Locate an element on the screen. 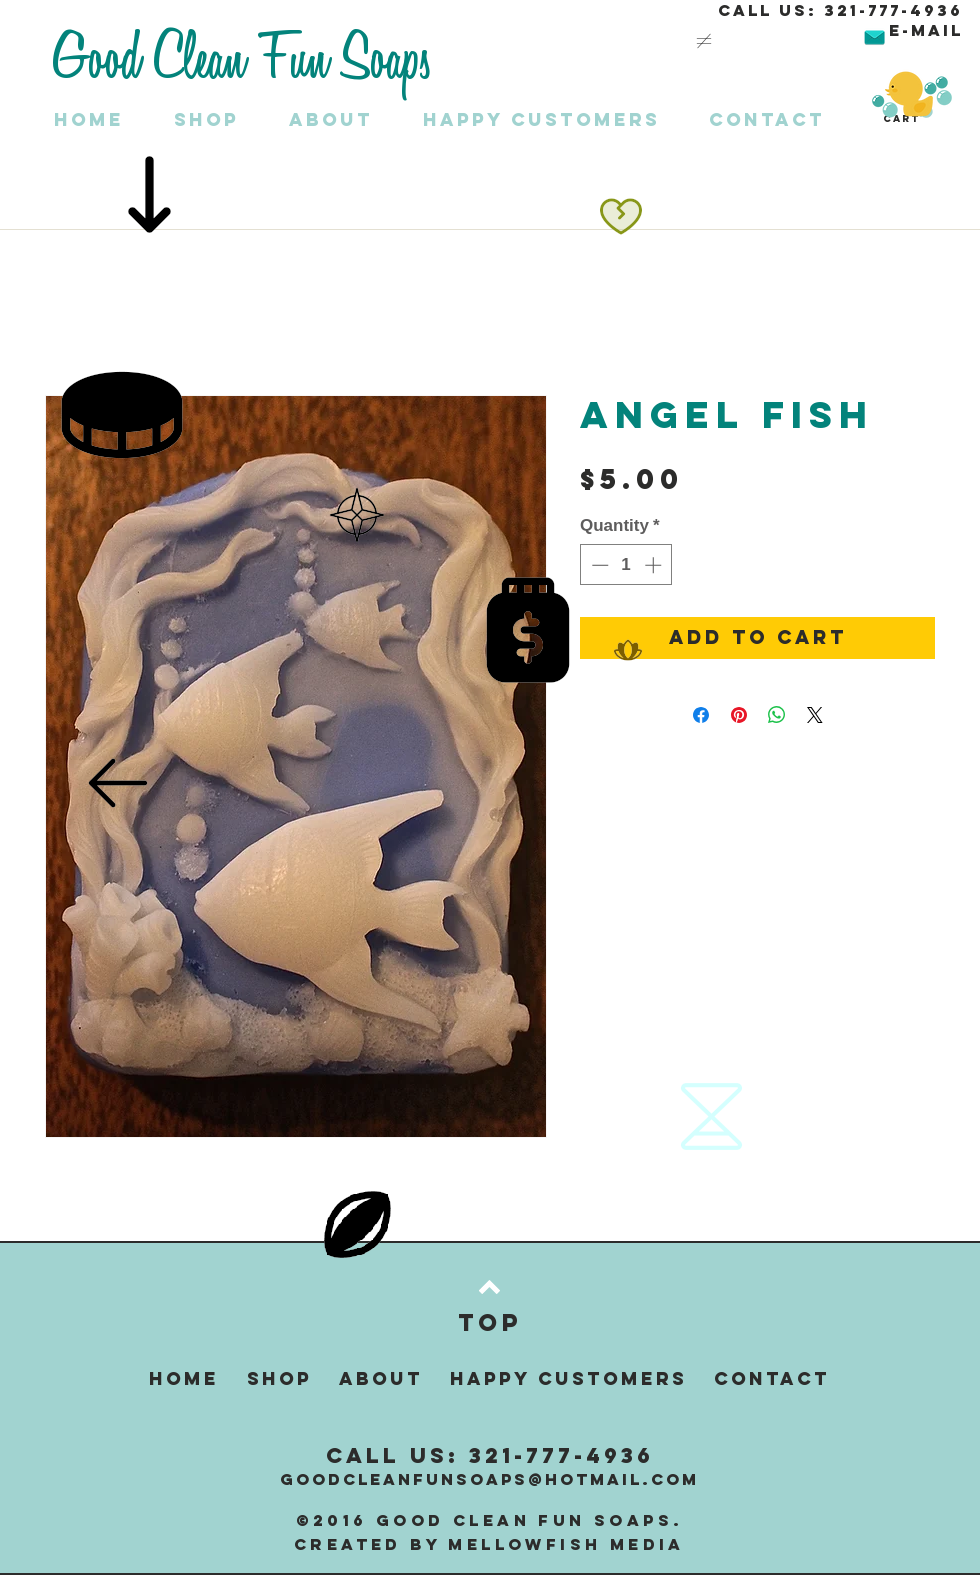  go back to the previous screen is located at coordinates (118, 783).